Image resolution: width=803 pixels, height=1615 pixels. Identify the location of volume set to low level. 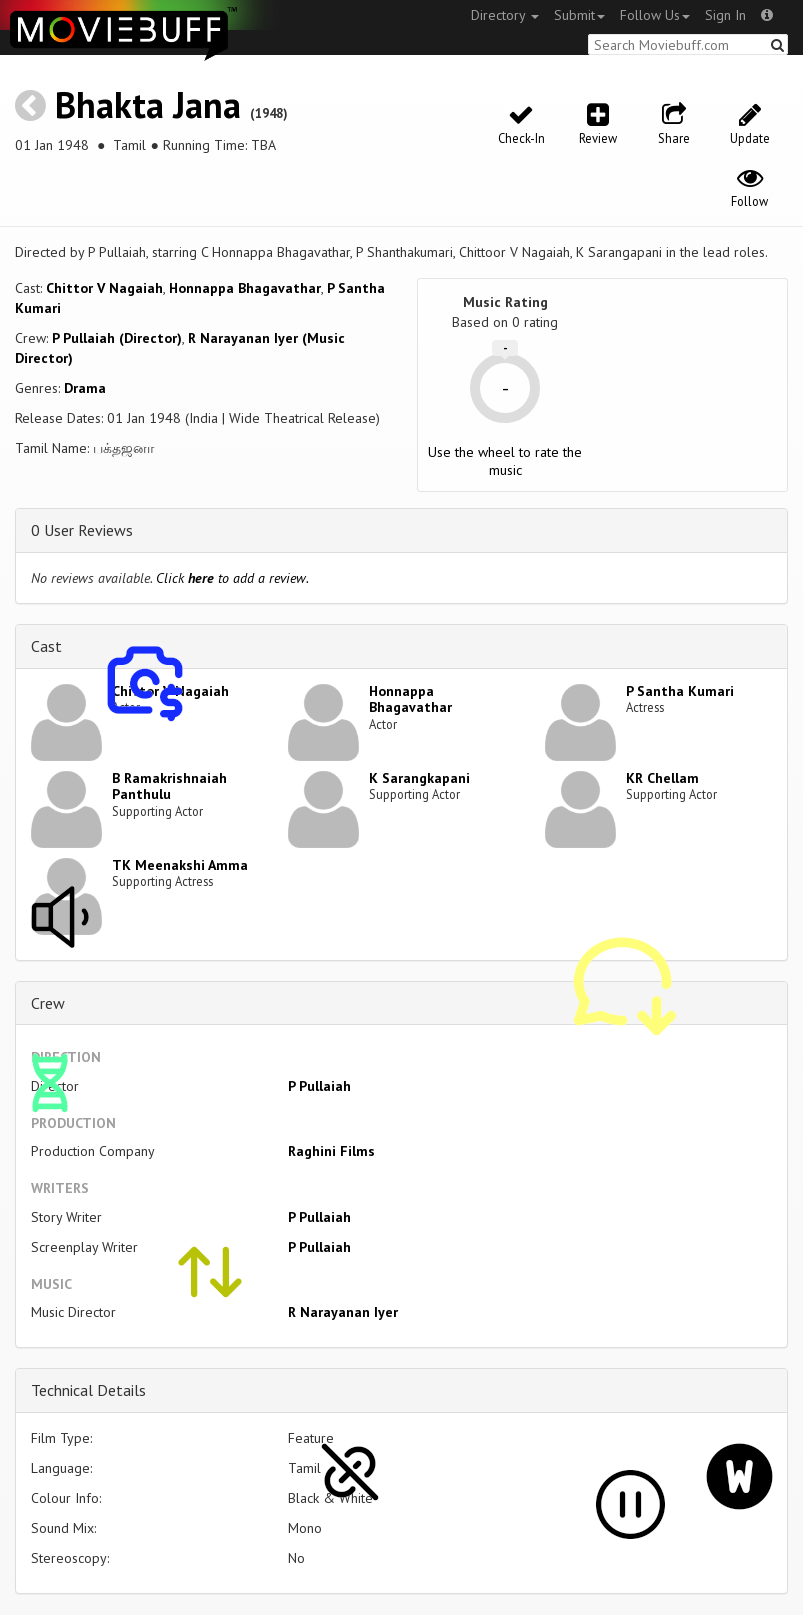
(65, 917).